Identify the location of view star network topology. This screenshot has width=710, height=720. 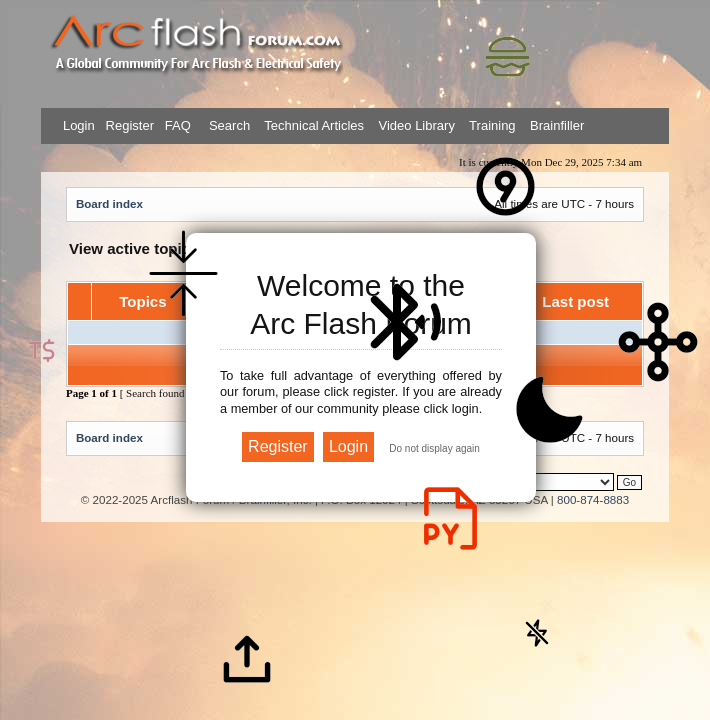
(658, 342).